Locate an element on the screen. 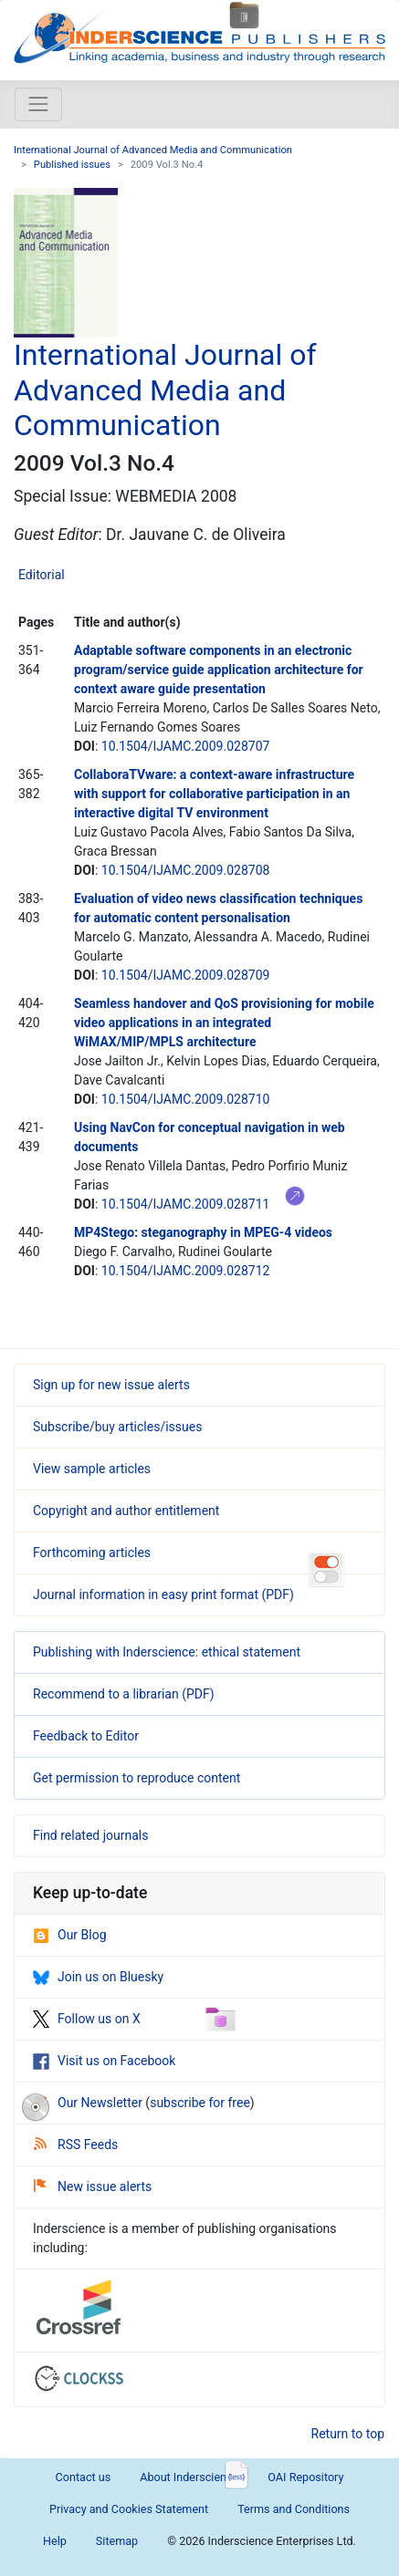 Image resolution: width=399 pixels, height=2576 pixels. open folder containing LibreOffice Base database files is located at coordinates (220, 2020).